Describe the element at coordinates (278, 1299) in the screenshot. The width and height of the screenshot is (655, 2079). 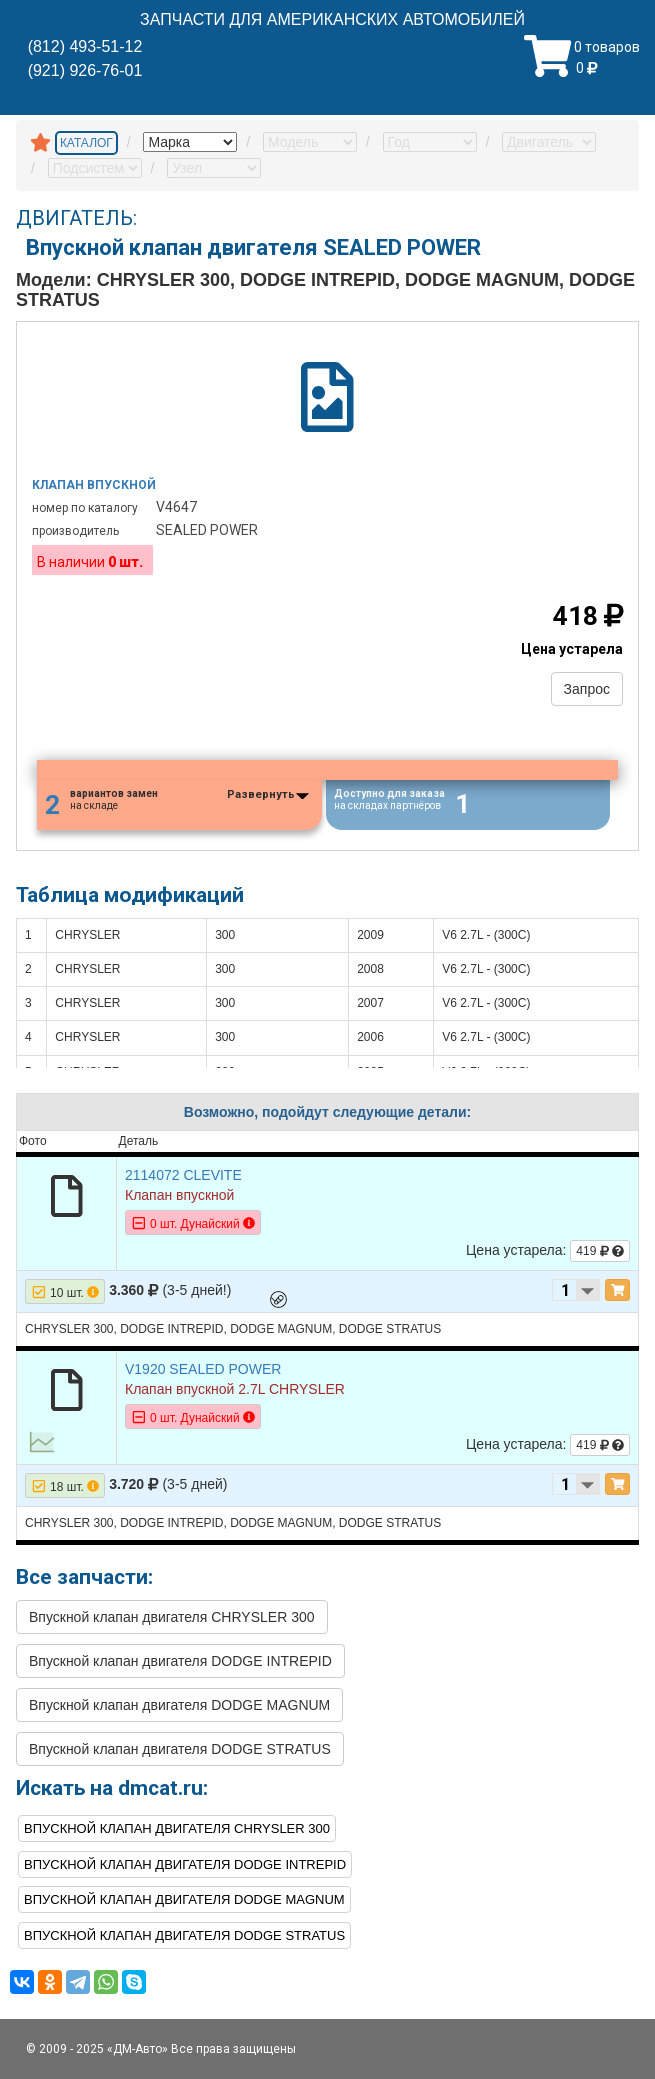
I see `open steam gaming platform` at that location.